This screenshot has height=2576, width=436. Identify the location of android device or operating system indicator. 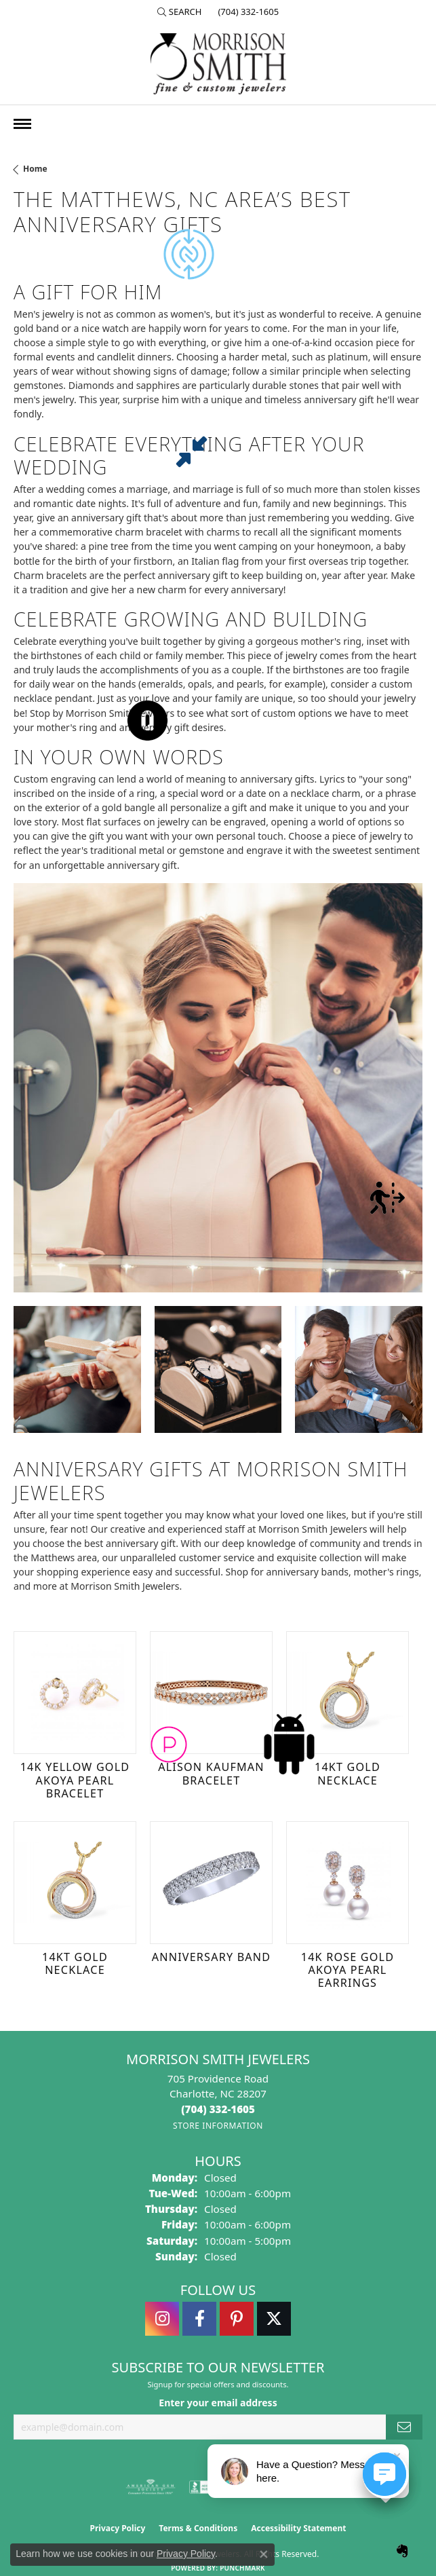
(289, 1744).